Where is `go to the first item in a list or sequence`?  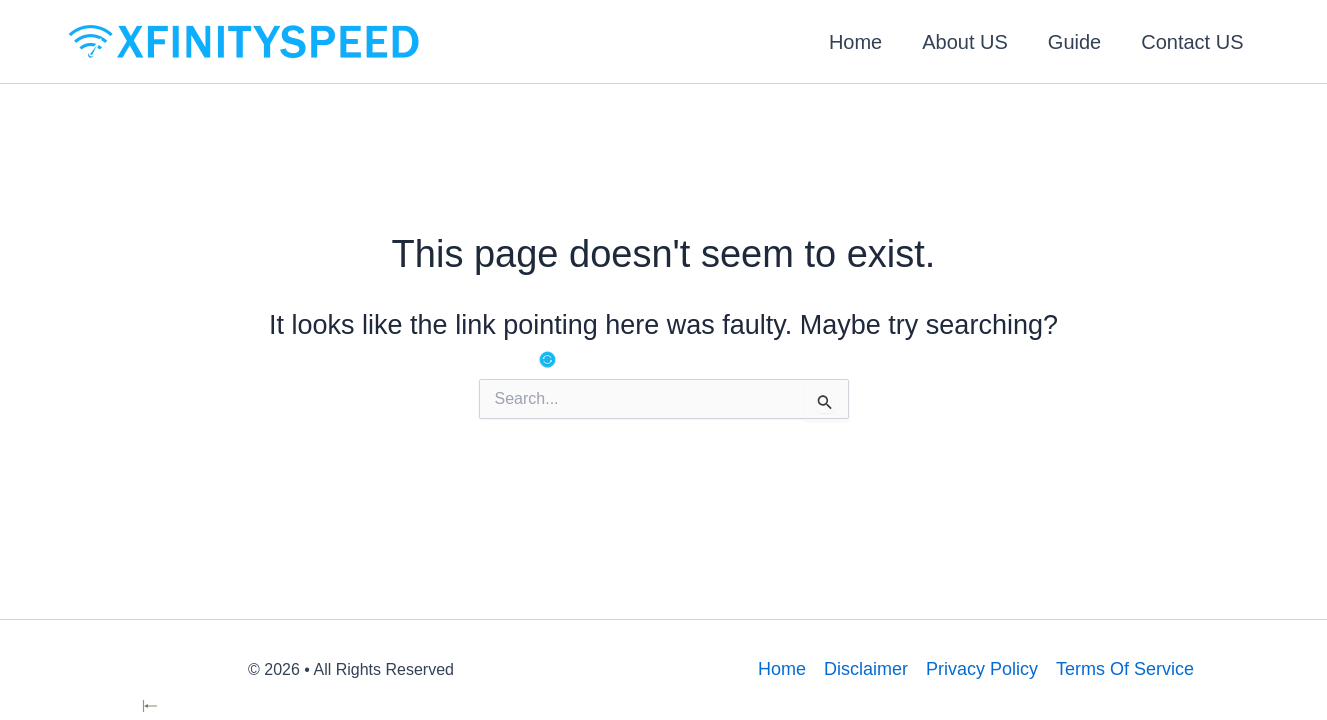 go to the first item in a list or sequence is located at coordinates (150, 706).